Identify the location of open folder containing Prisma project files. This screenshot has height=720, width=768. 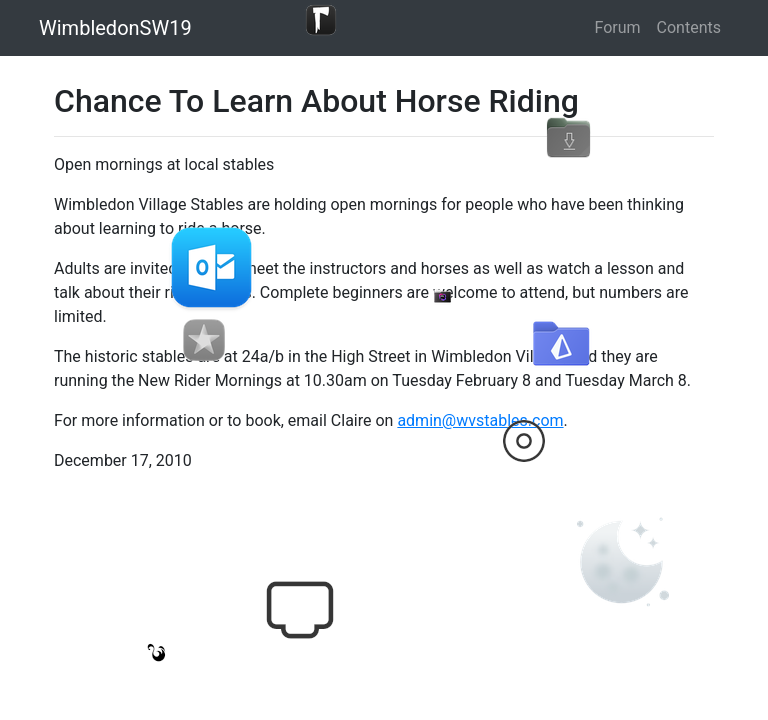
(561, 345).